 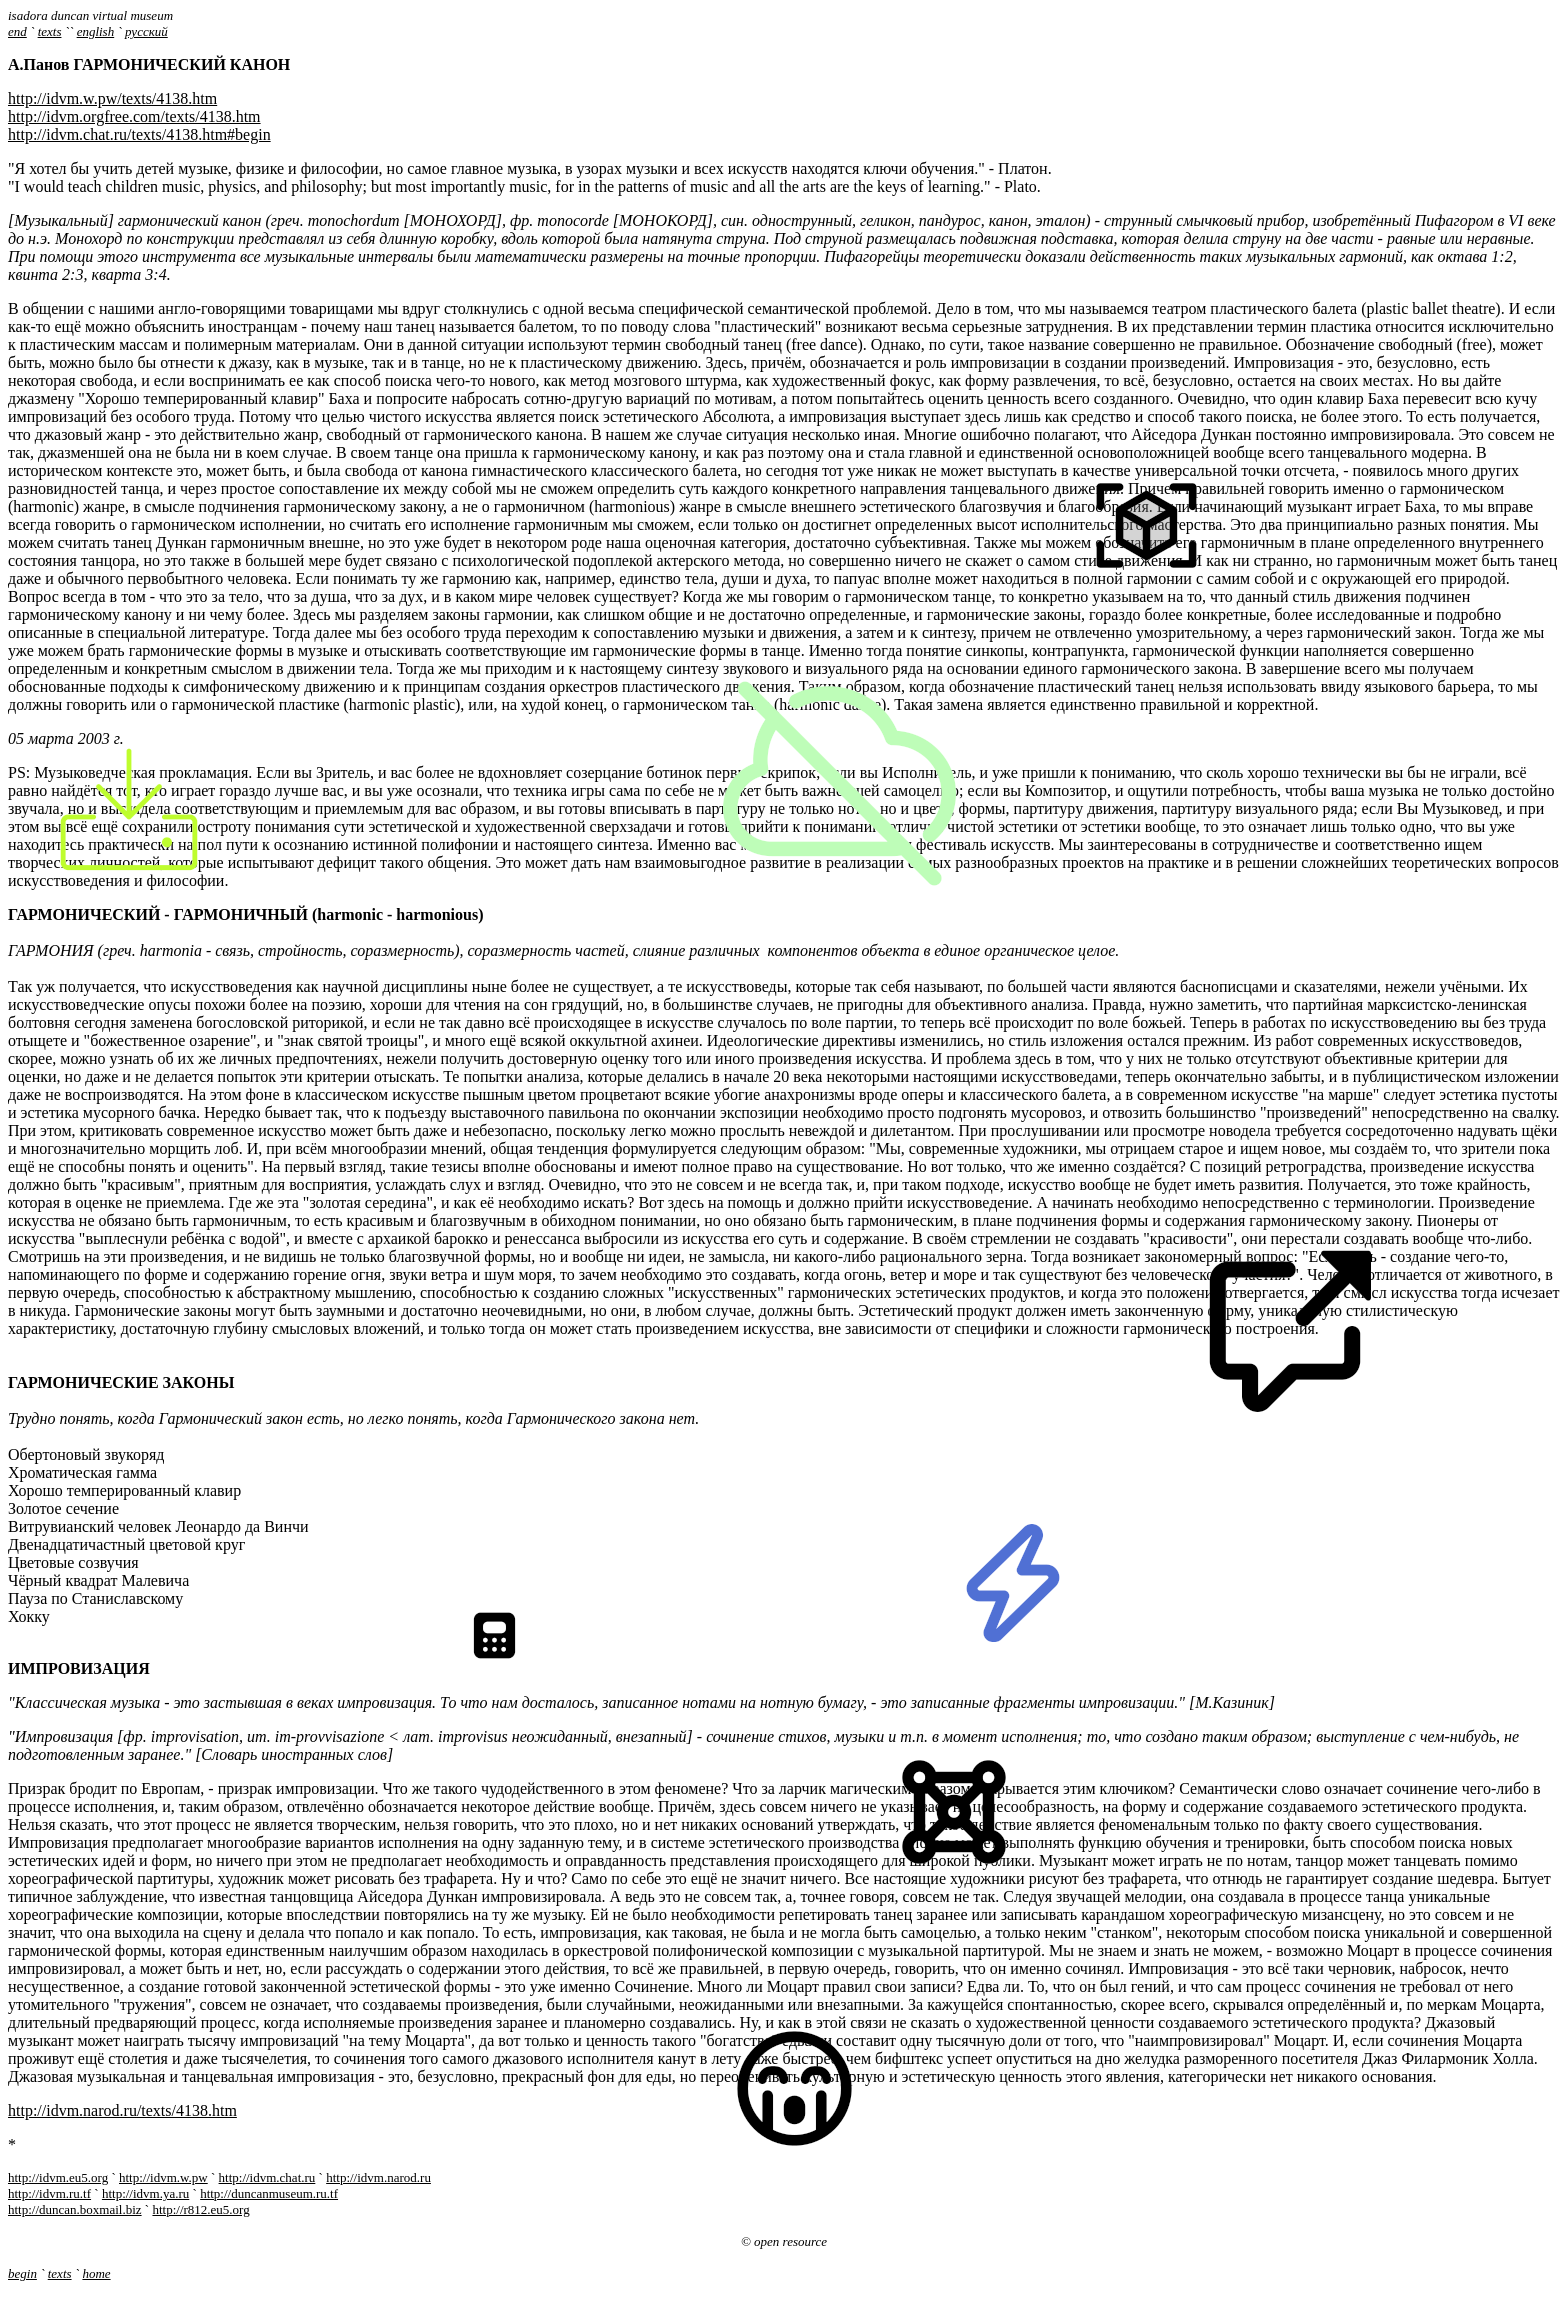 What do you see at coordinates (1285, 1326) in the screenshot?
I see `view cross-referenced issues or pull requests` at bounding box center [1285, 1326].